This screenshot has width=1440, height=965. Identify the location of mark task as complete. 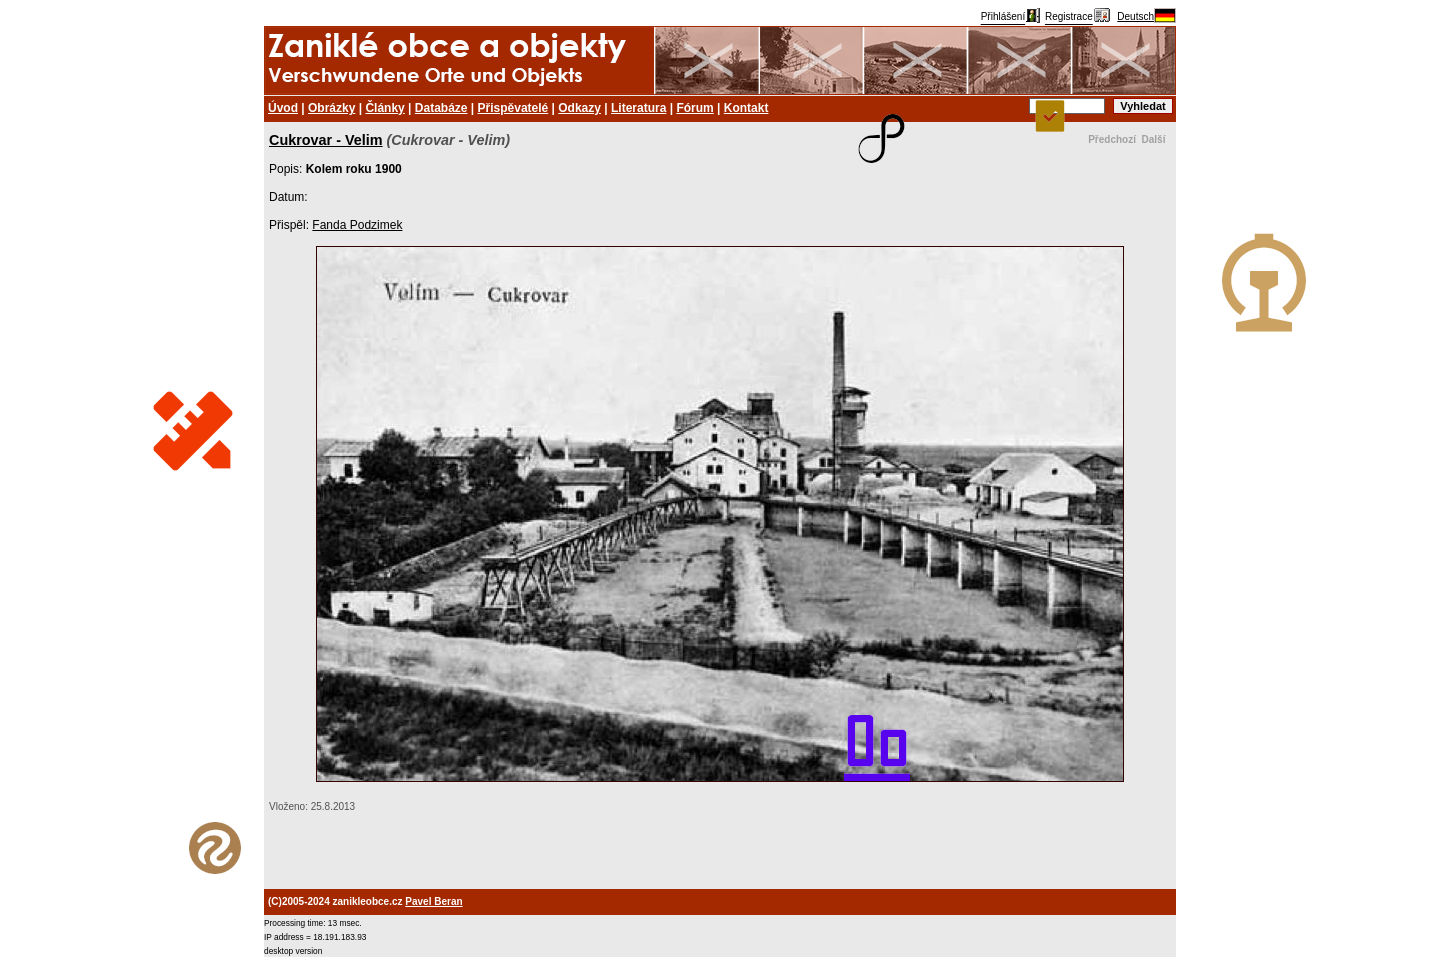
(1050, 116).